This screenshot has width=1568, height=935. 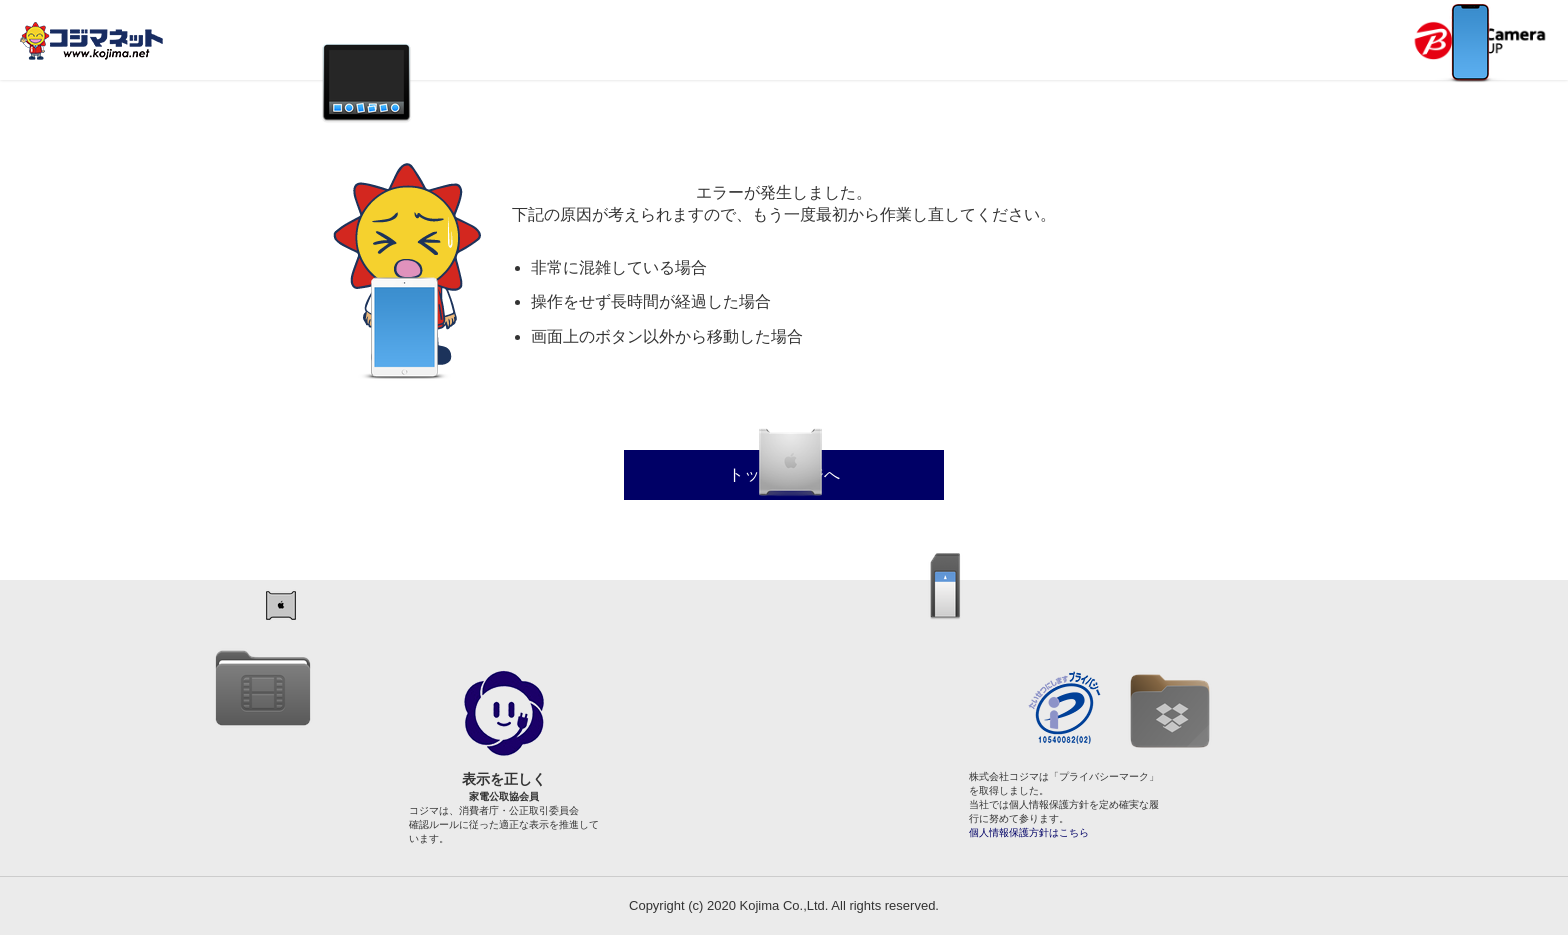 What do you see at coordinates (263, 688) in the screenshot?
I see `open your videos folder` at bounding box center [263, 688].